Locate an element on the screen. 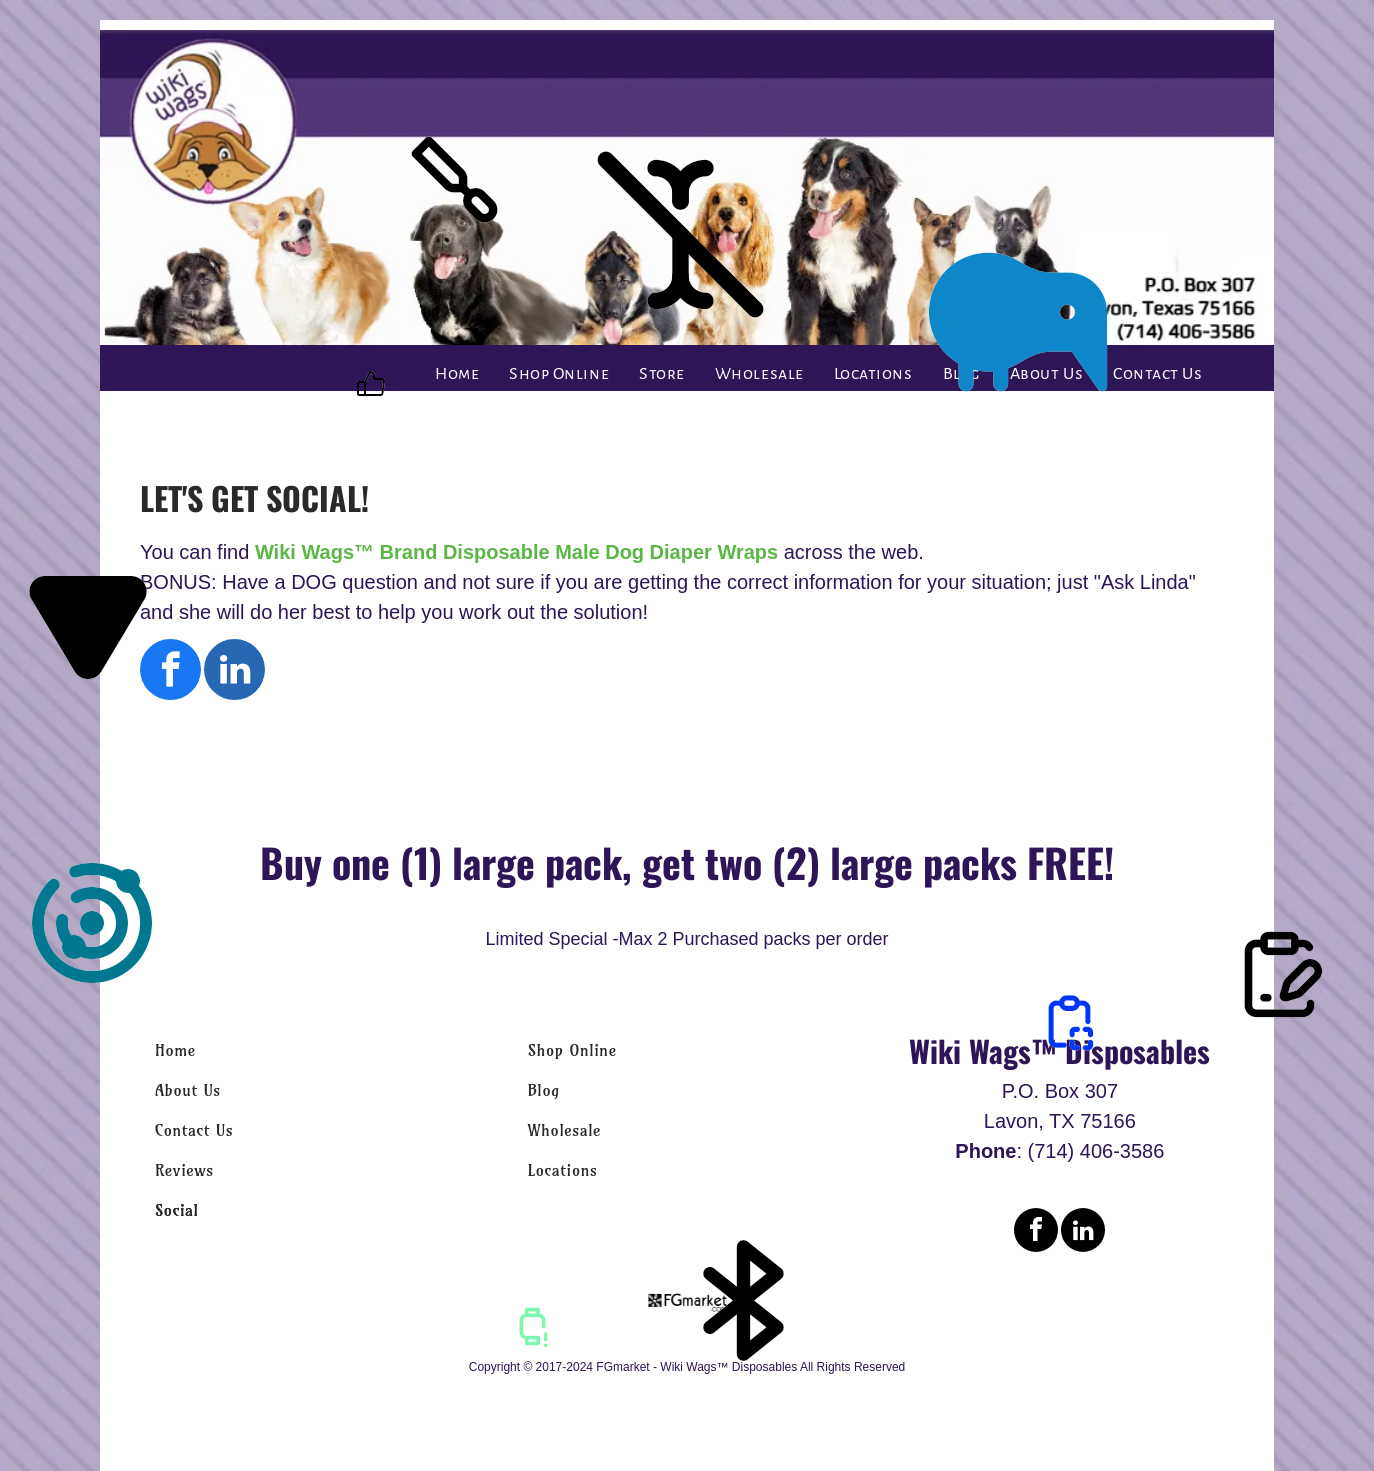  copy to clipboard is located at coordinates (1069, 1021).